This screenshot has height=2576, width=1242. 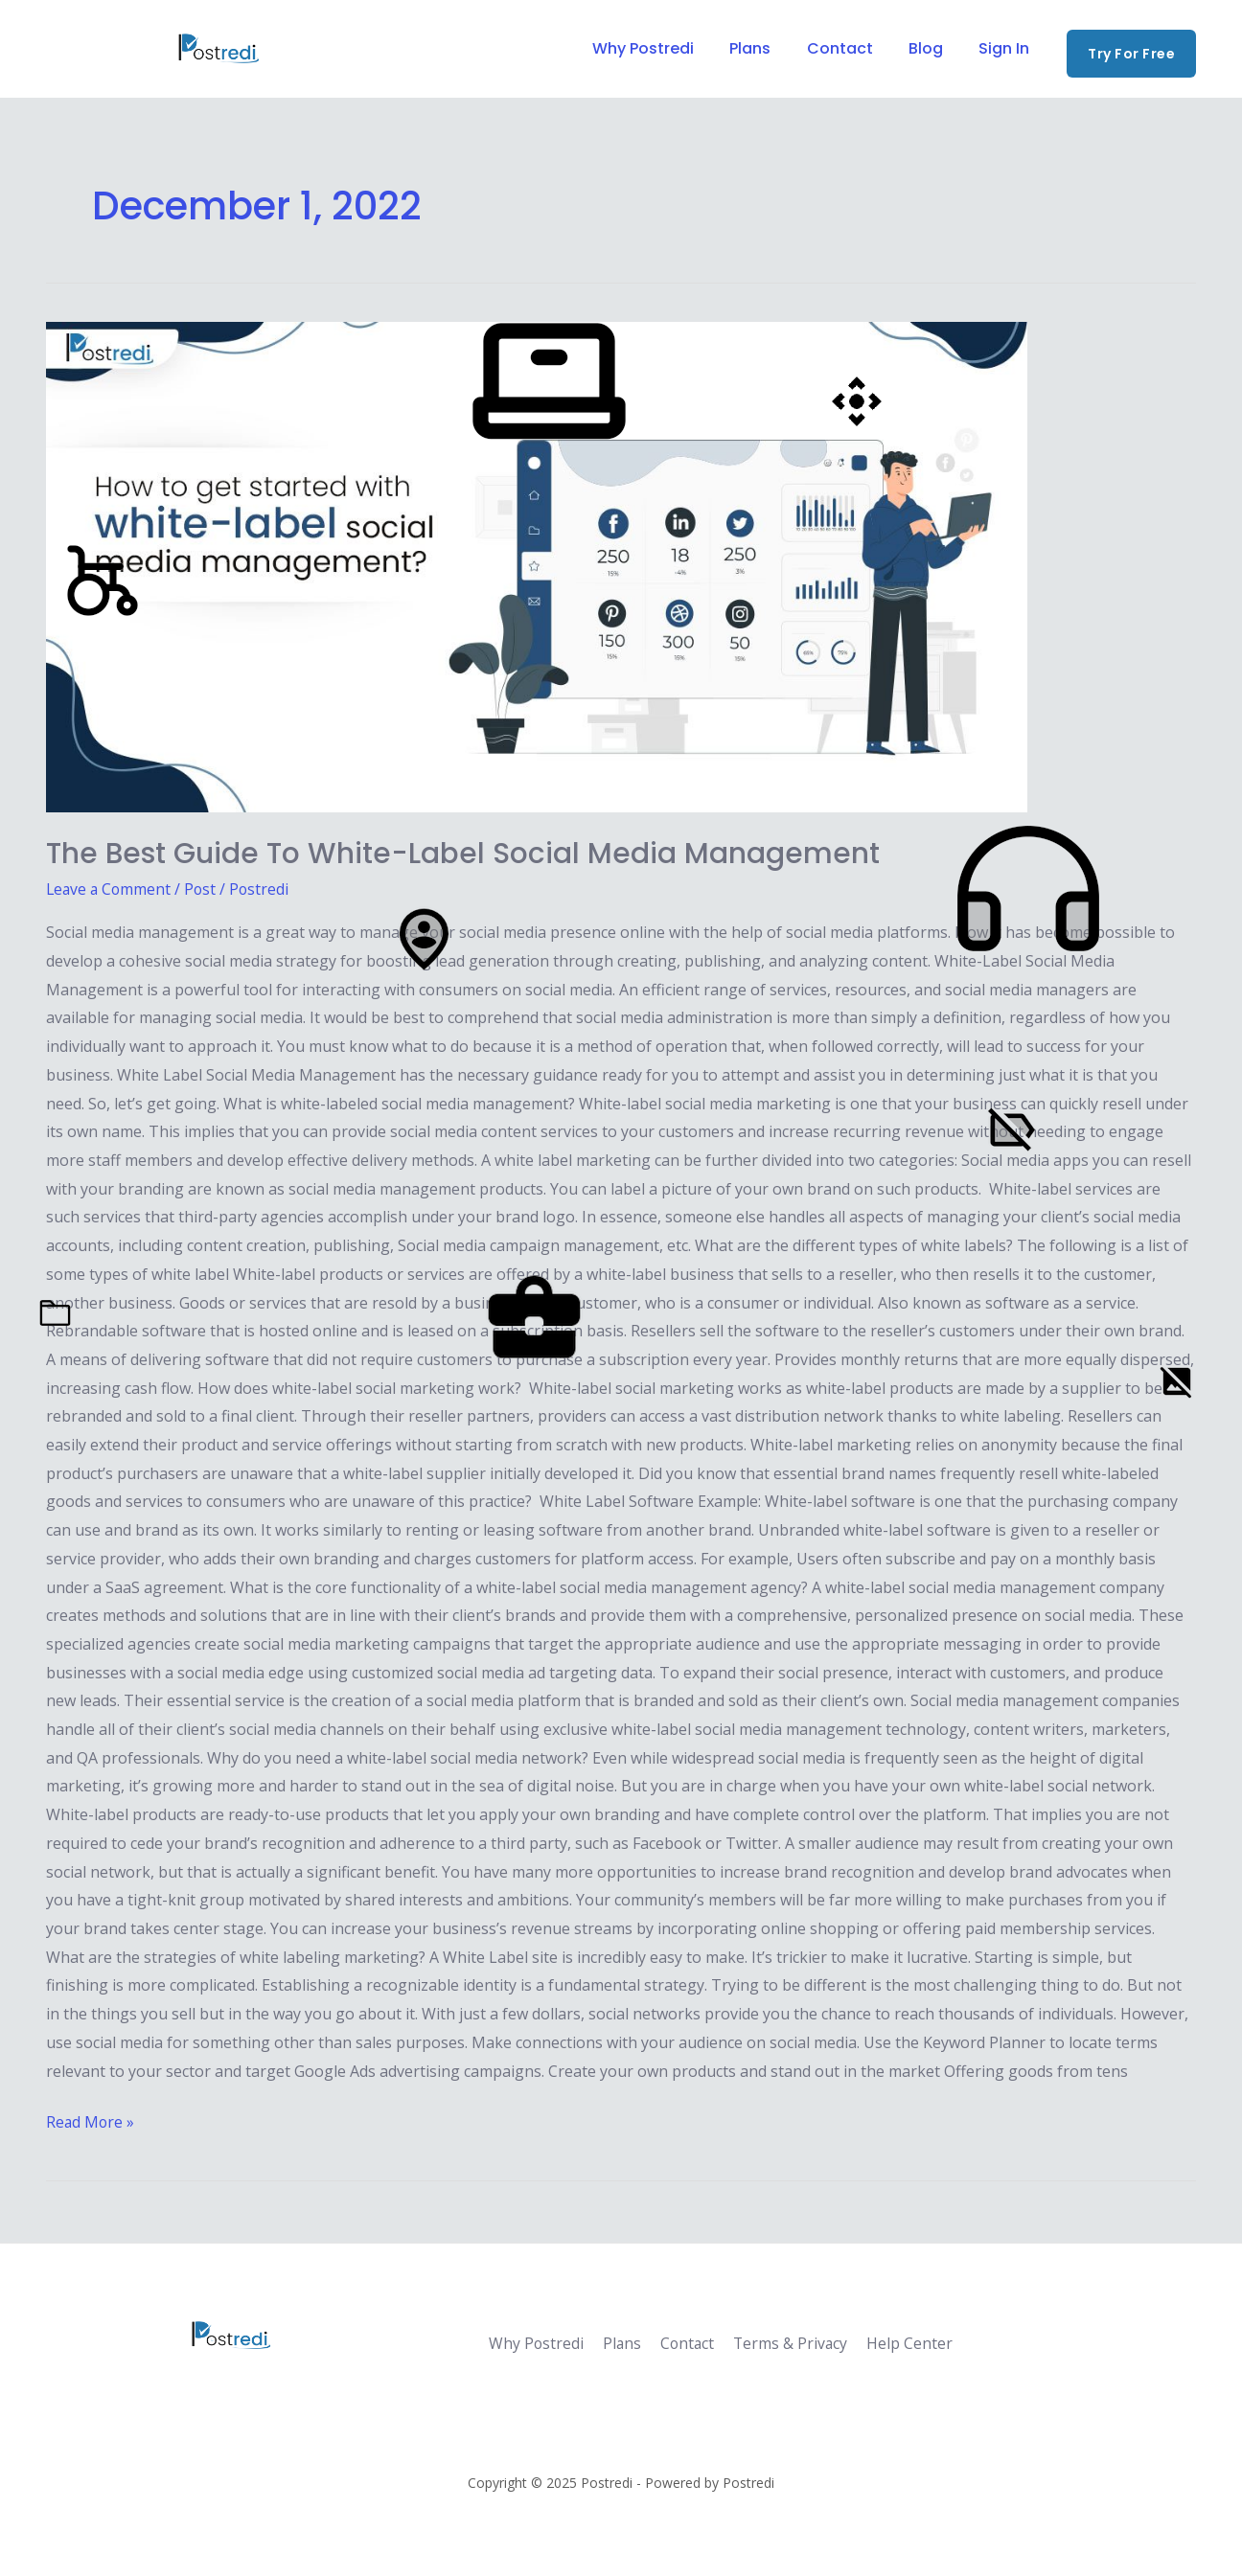 I want to click on remove a label or tag, so click(x=1011, y=1129).